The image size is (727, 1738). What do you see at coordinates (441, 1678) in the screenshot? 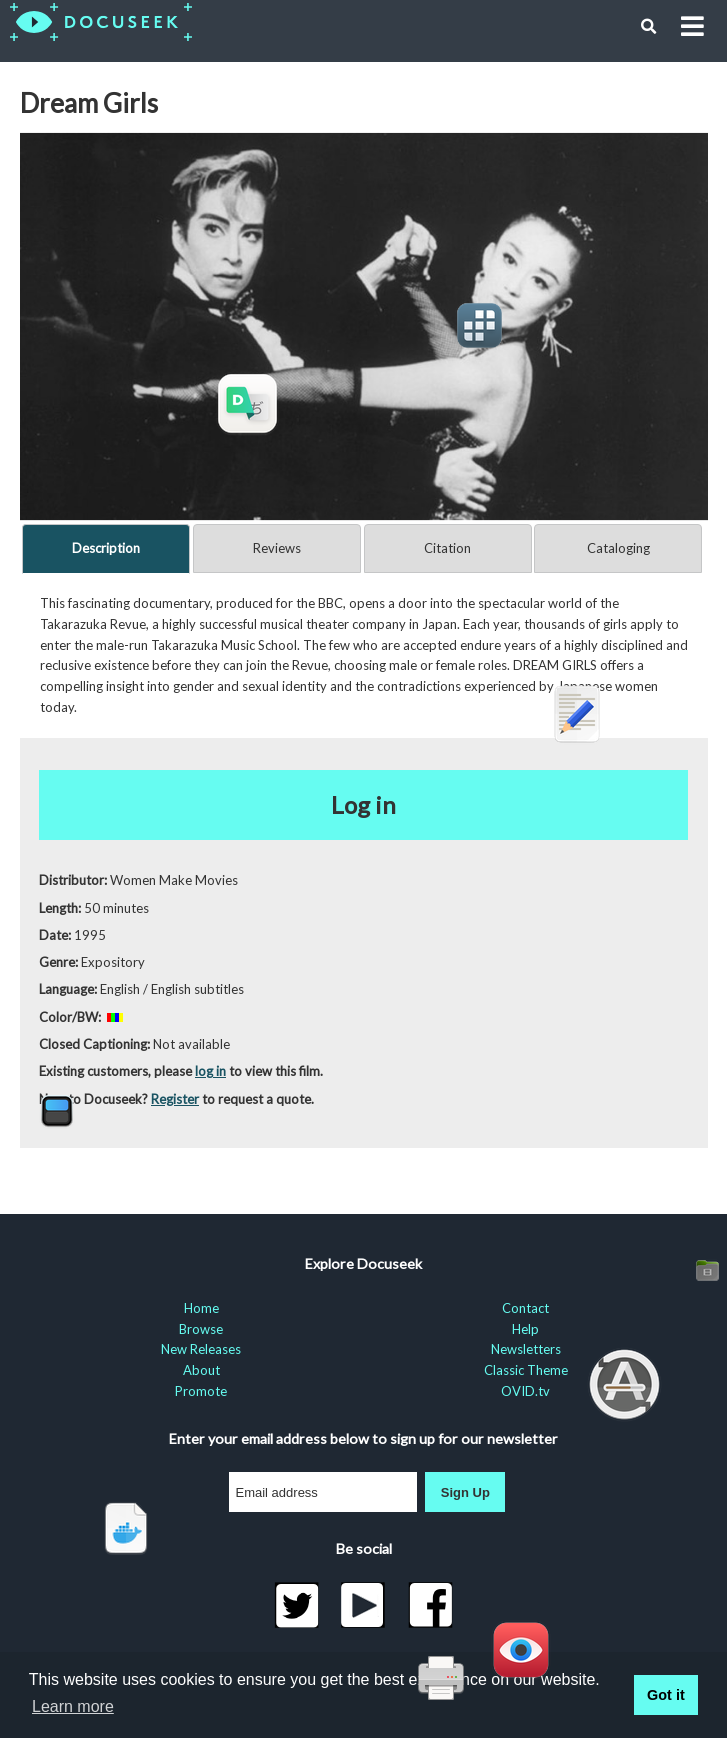
I see `access printer settings and devices` at bounding box center [441, 1678].